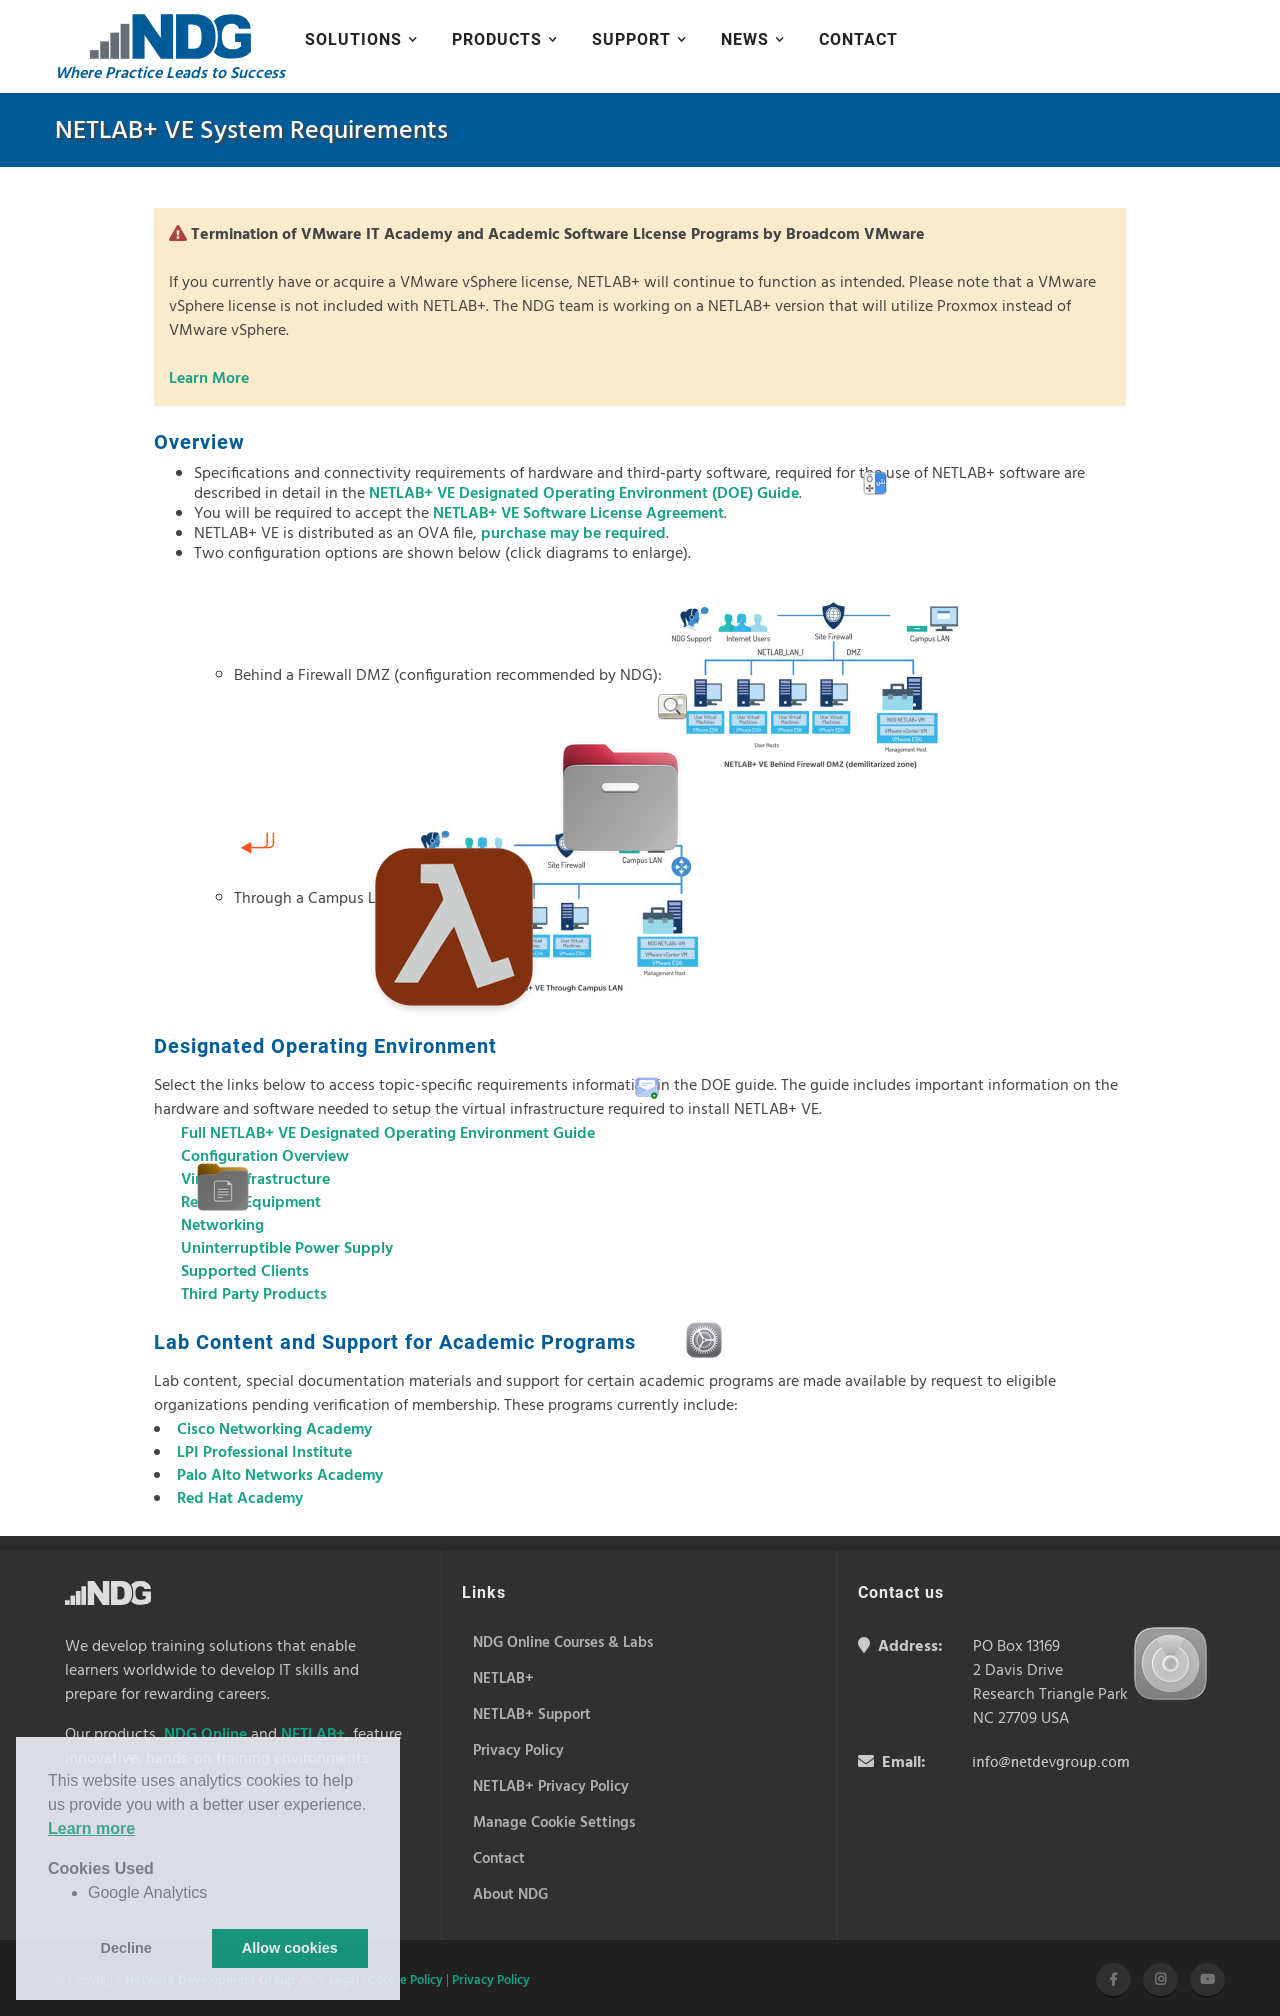 This screenshot has height=2016, width=1280. Describe the element at coordinates (647, 1087) in the screenshot. I see `compose a new email message` at that location.